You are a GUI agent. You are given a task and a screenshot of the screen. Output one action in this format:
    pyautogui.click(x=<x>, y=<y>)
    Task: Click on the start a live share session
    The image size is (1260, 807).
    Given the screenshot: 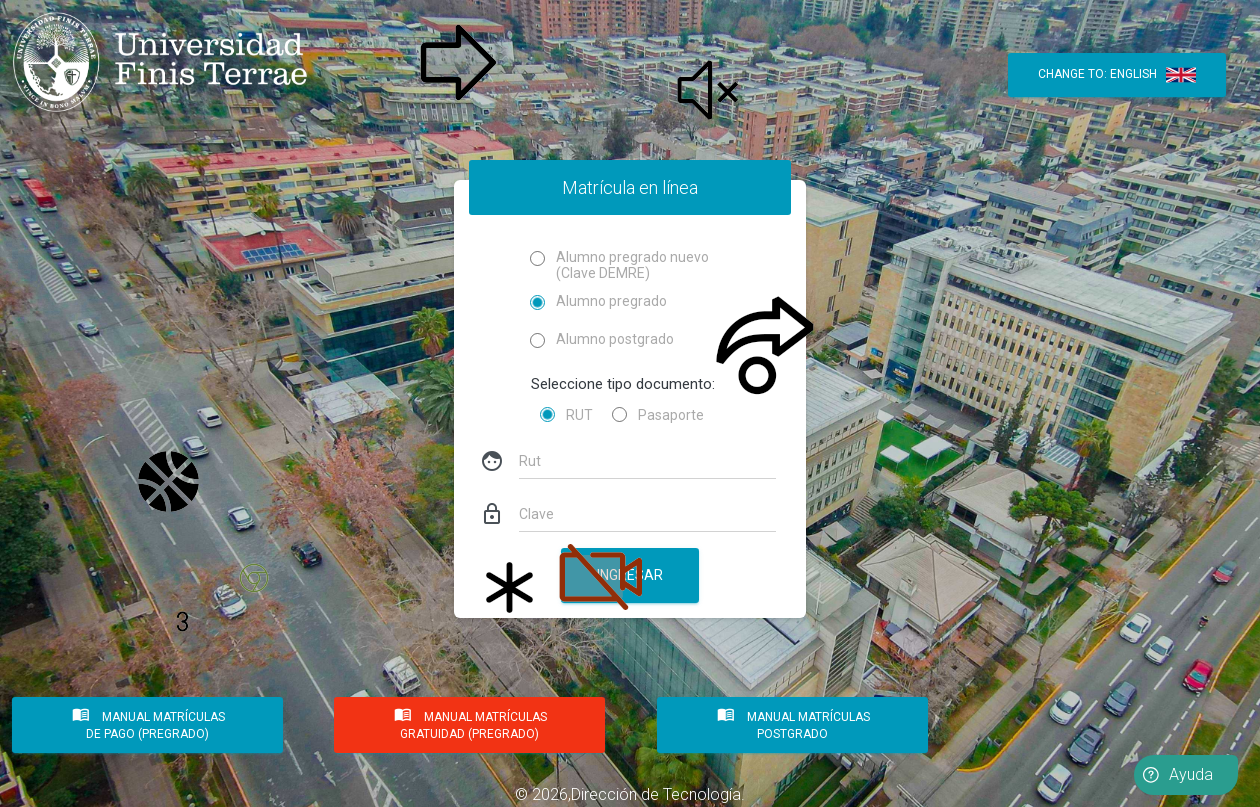 What is the action you would take?
    pyautogui.click(x=764, y=344)
    